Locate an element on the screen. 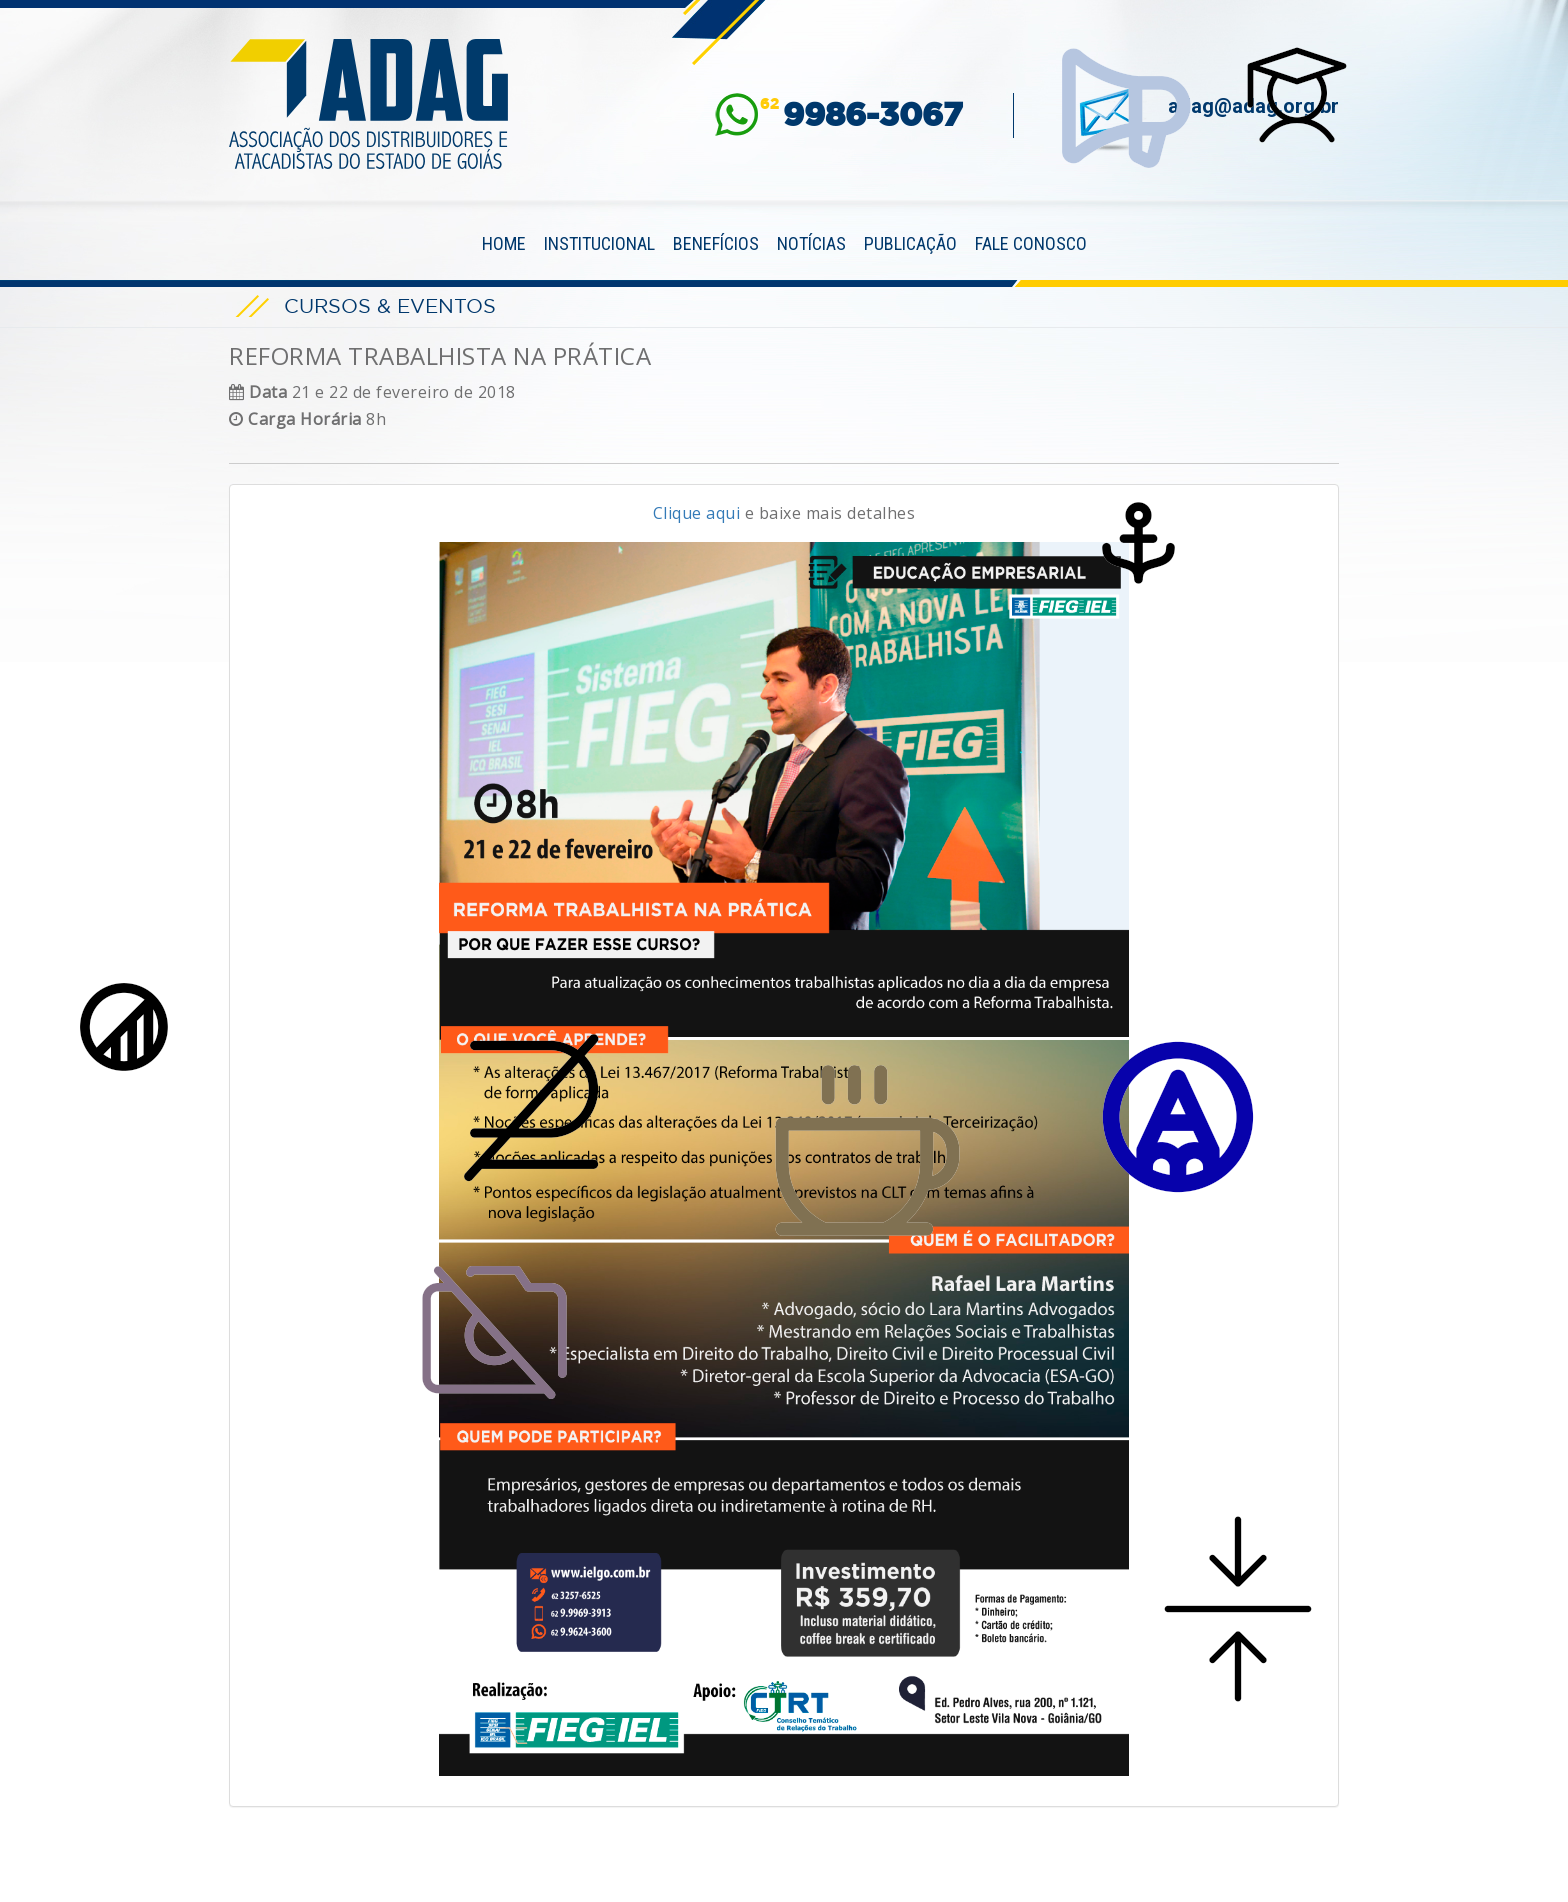 This screenshot has width=1568, height=1902. edit or modify content is located at coordinates (1178, 1117).